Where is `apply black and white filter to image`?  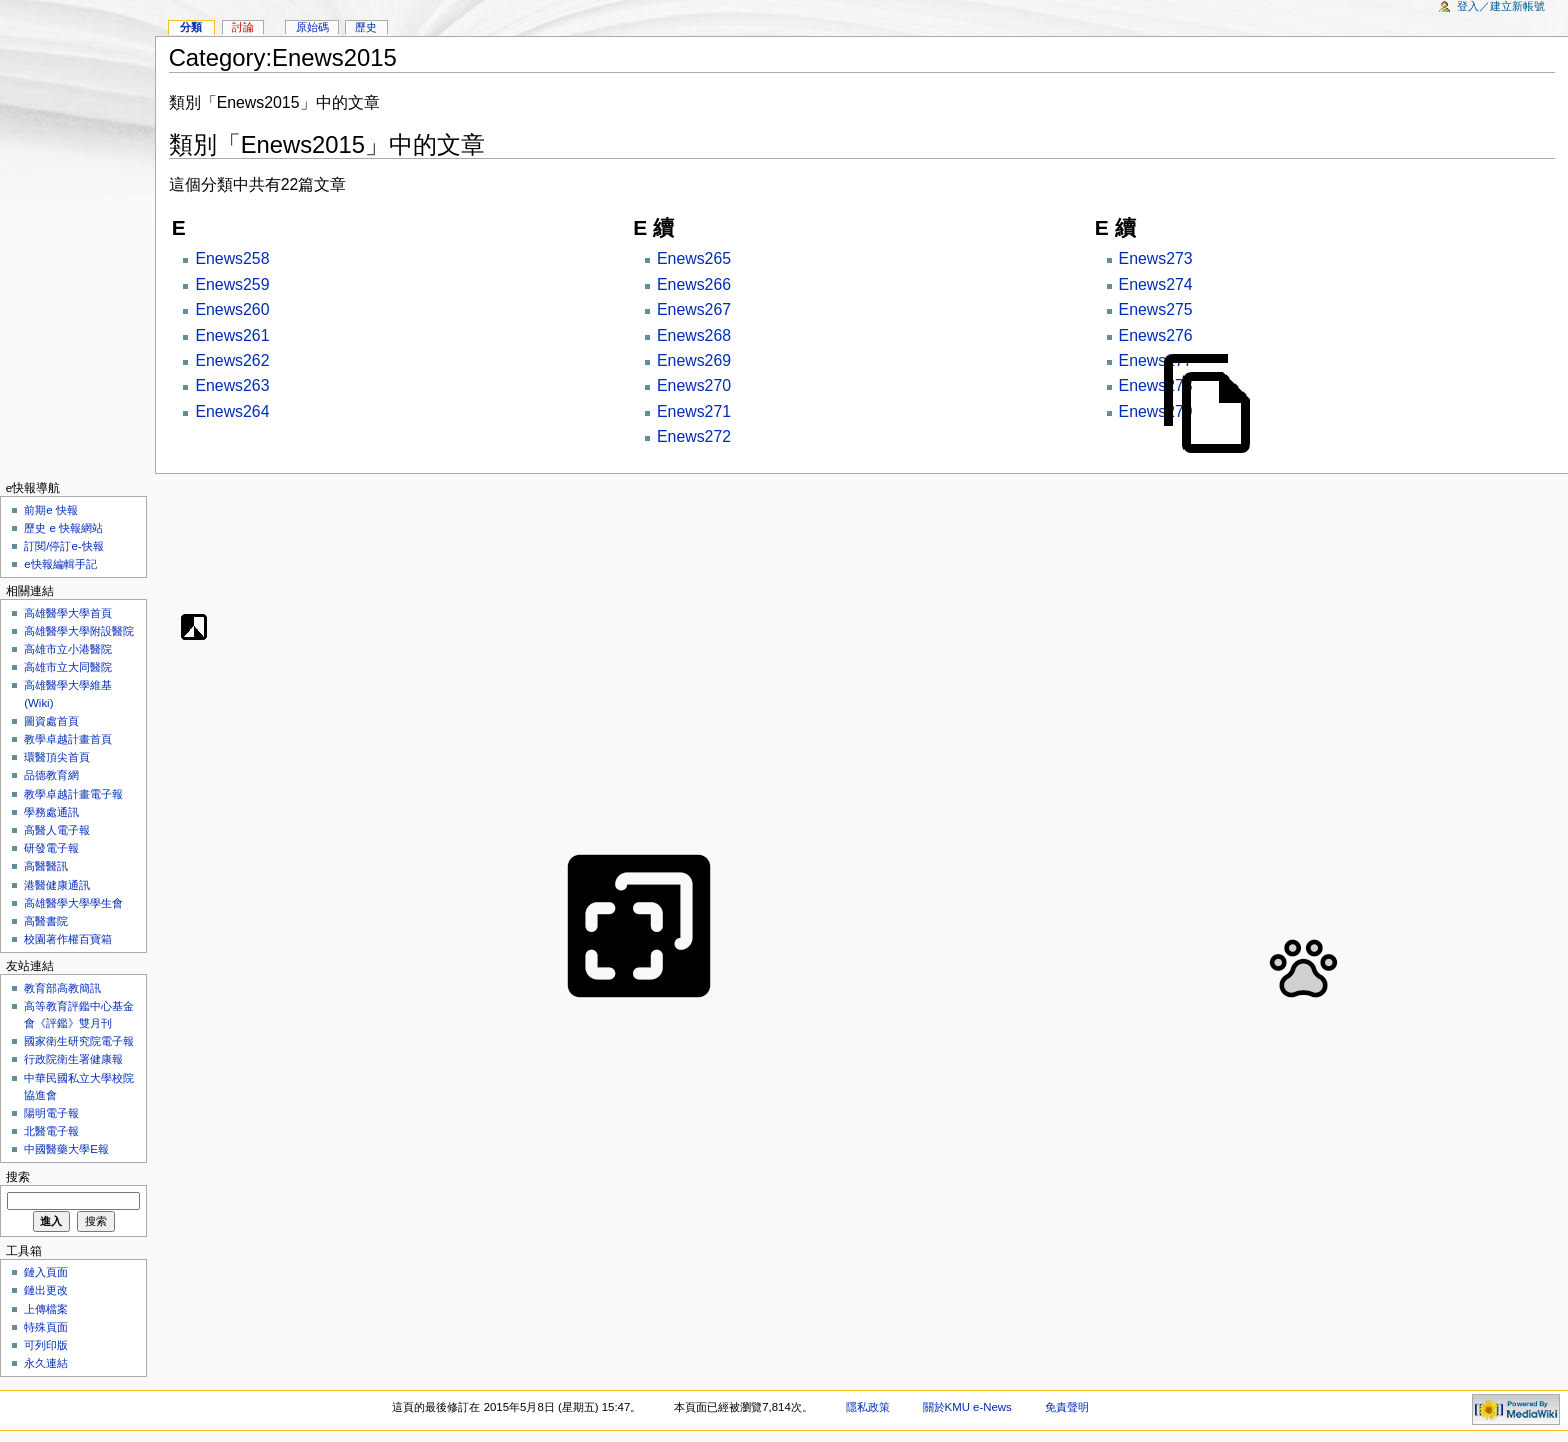 apply black and white filter to image is located at coordinates (194, 627).